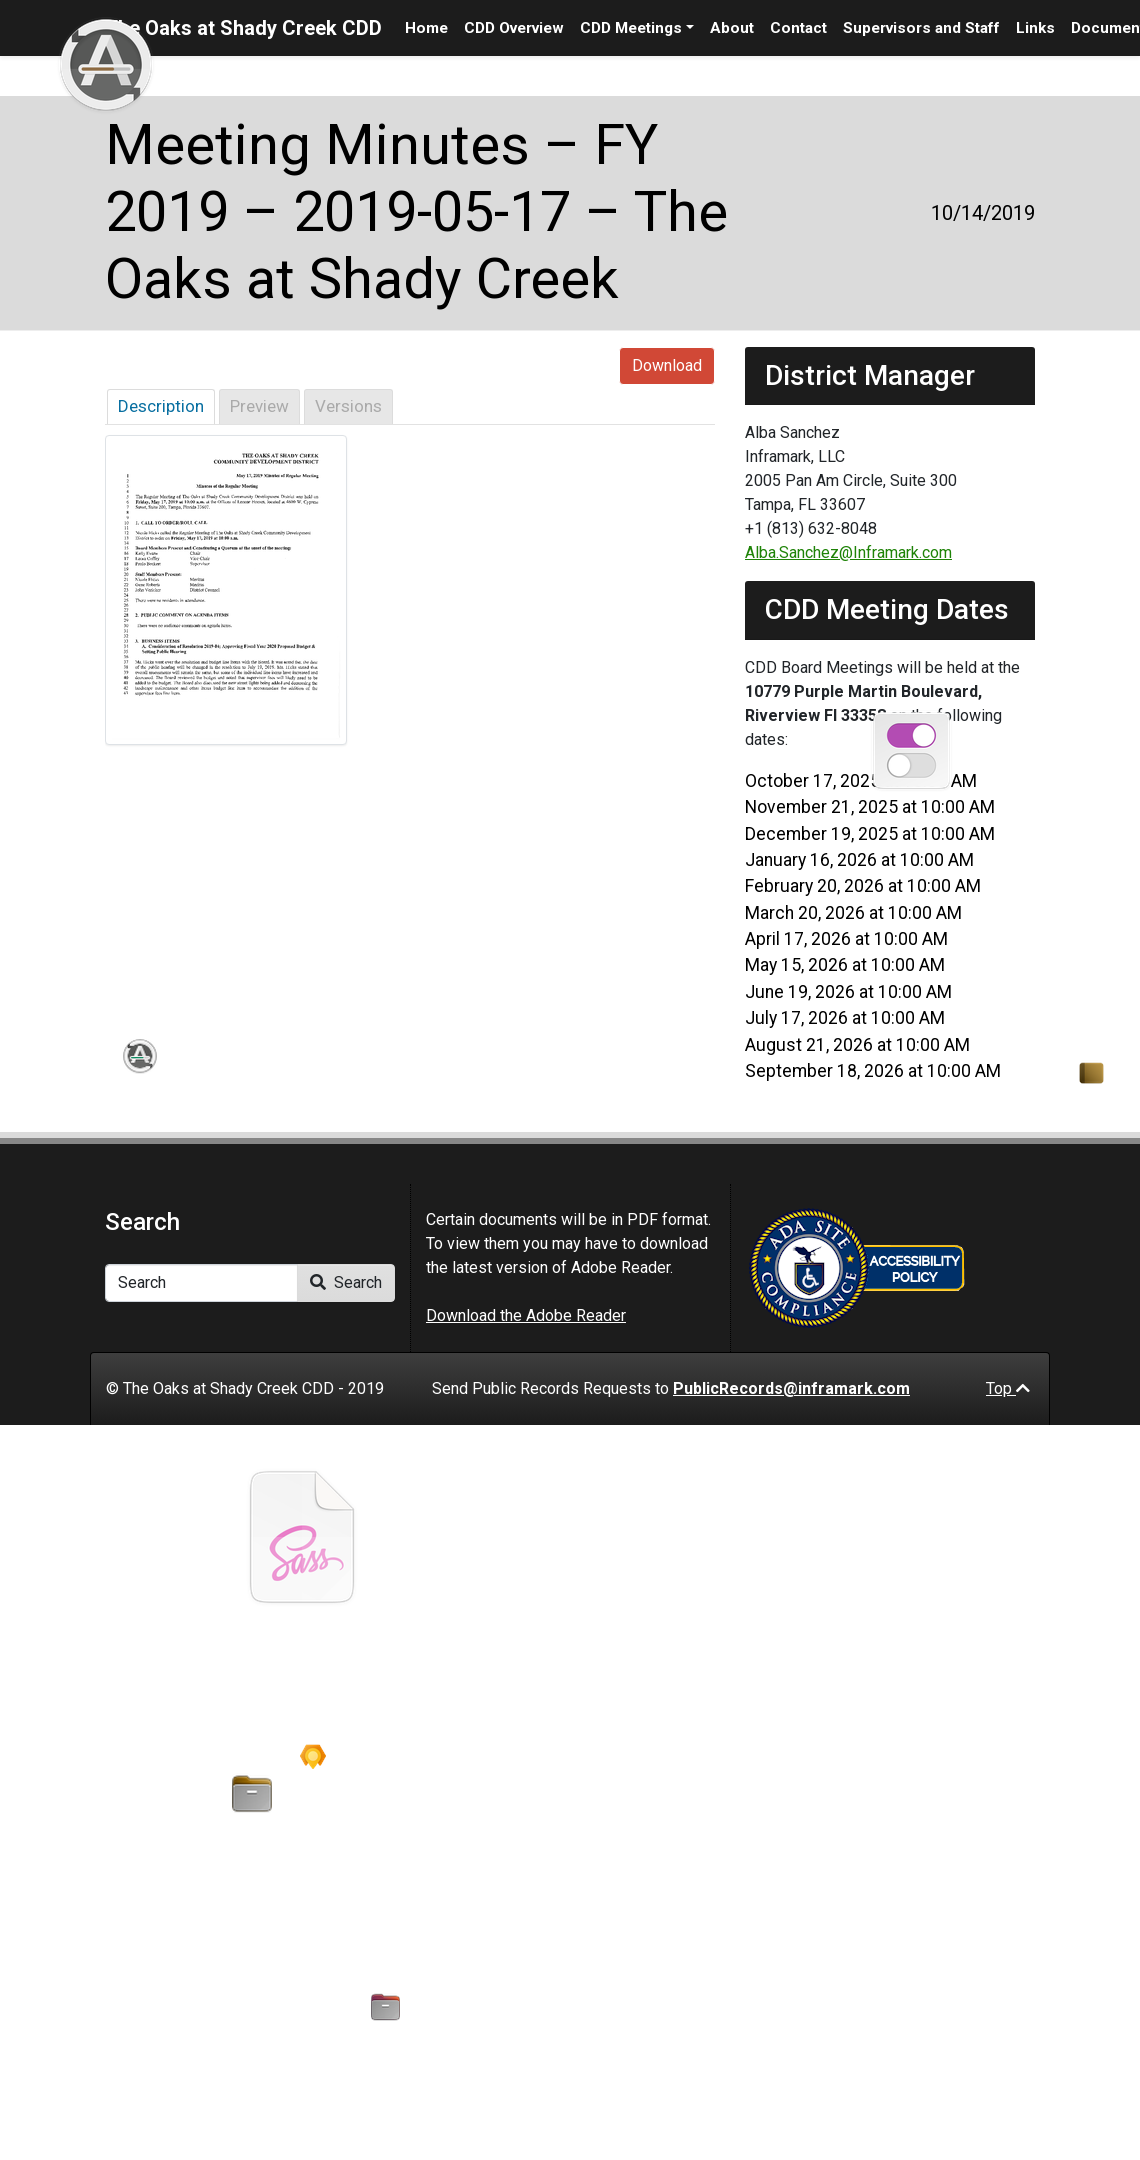 The width and height of the screenshot is (1140, 2160). Describe the element at coordinates (313, 1756) in the screenshot. I see `open field service management app` at that location.